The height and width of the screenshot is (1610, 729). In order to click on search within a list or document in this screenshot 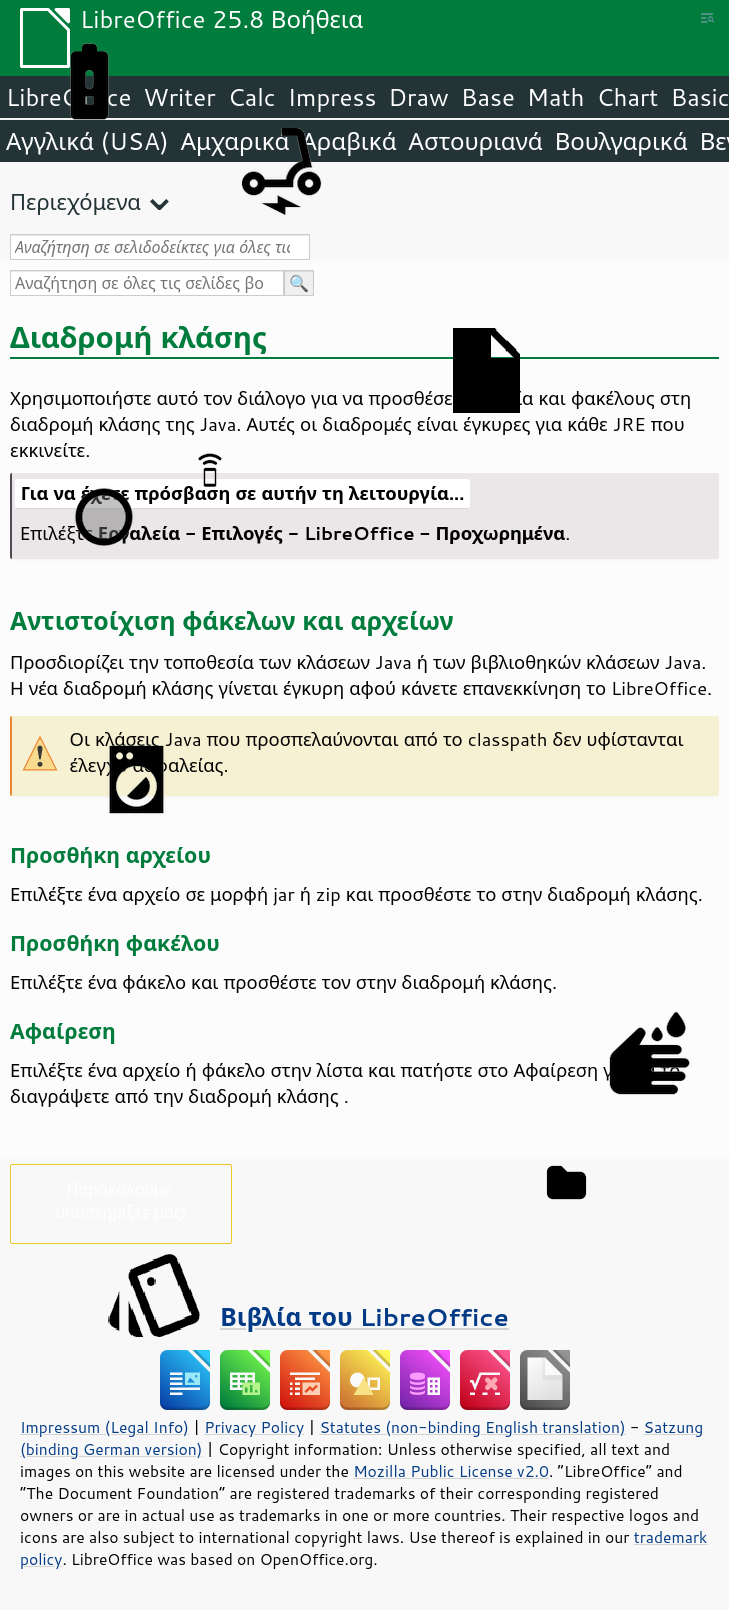, I will do `click(707, 18)`.